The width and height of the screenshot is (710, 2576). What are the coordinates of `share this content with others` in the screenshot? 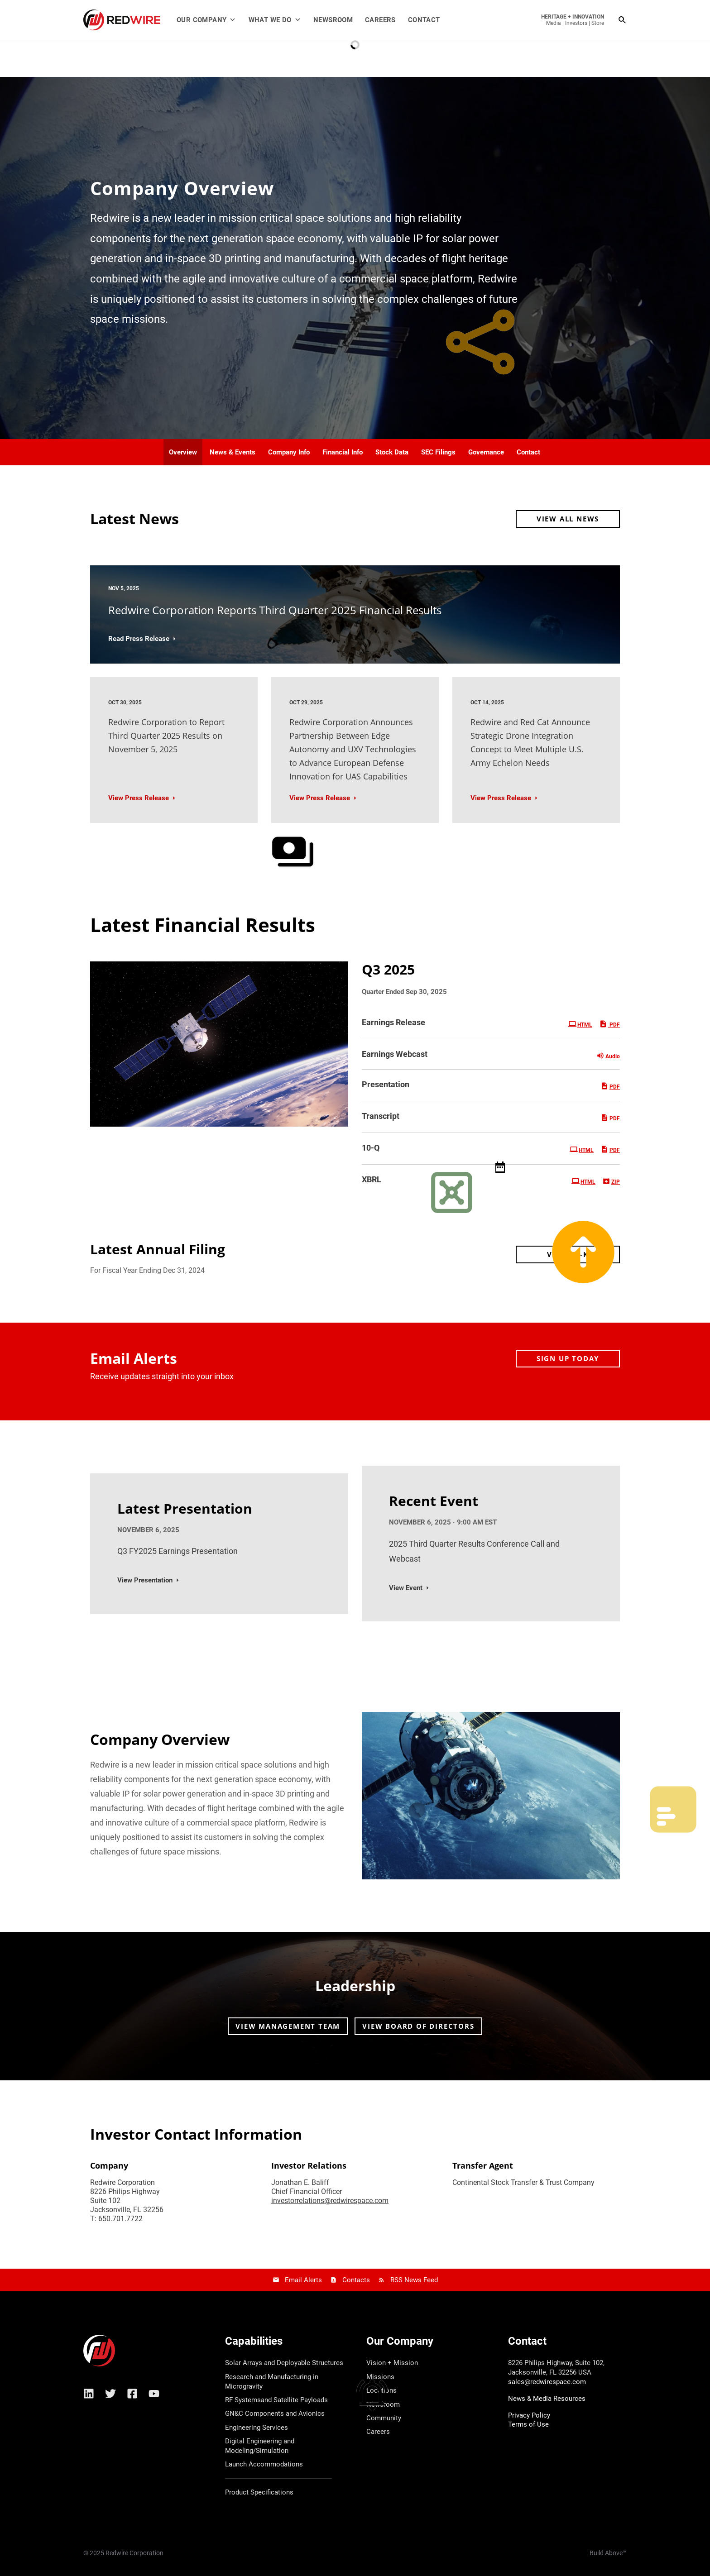 It's located at (482, 342).